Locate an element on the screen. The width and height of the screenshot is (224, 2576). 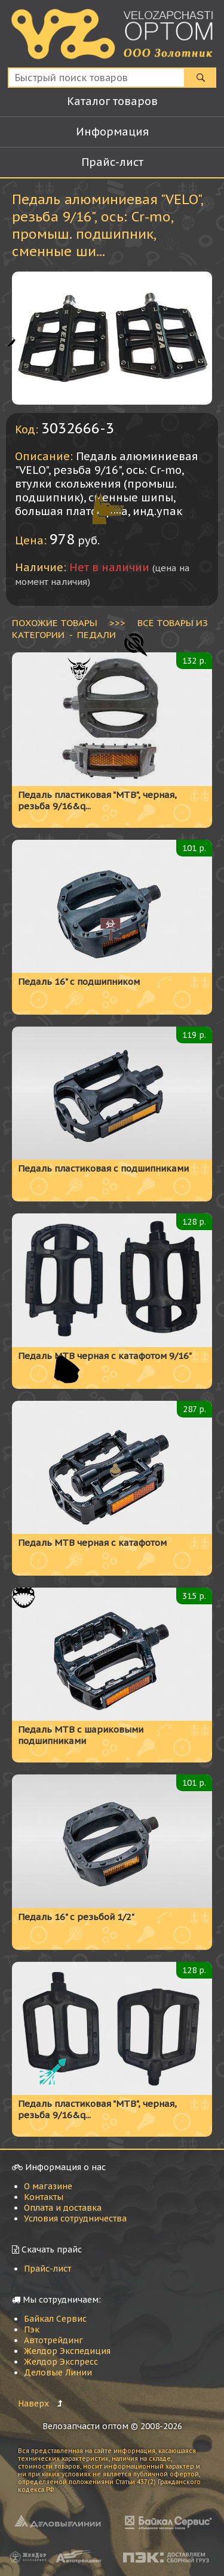
select uruguay as your country or region is located at coordinates (67, 1369).